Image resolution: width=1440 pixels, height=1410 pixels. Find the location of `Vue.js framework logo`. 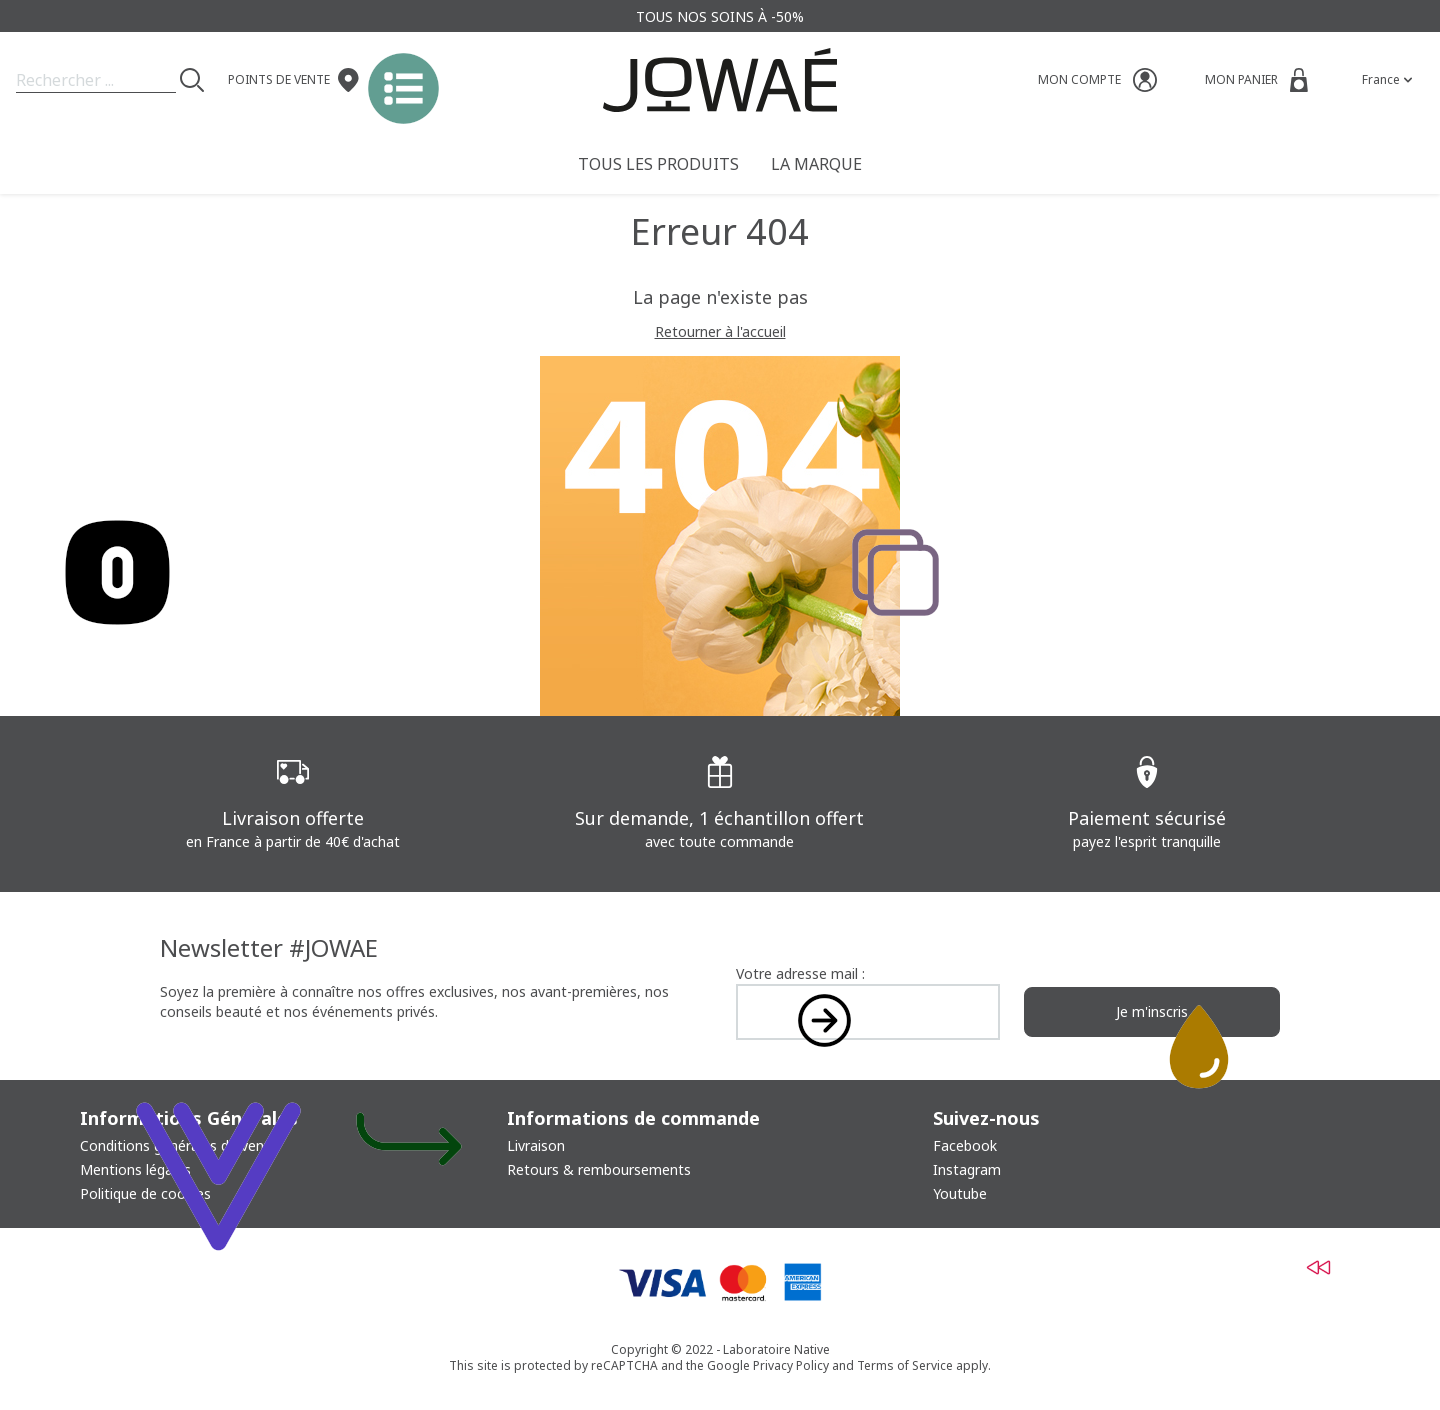

Vue.js framework logo is located at coordinates (218, 1176).